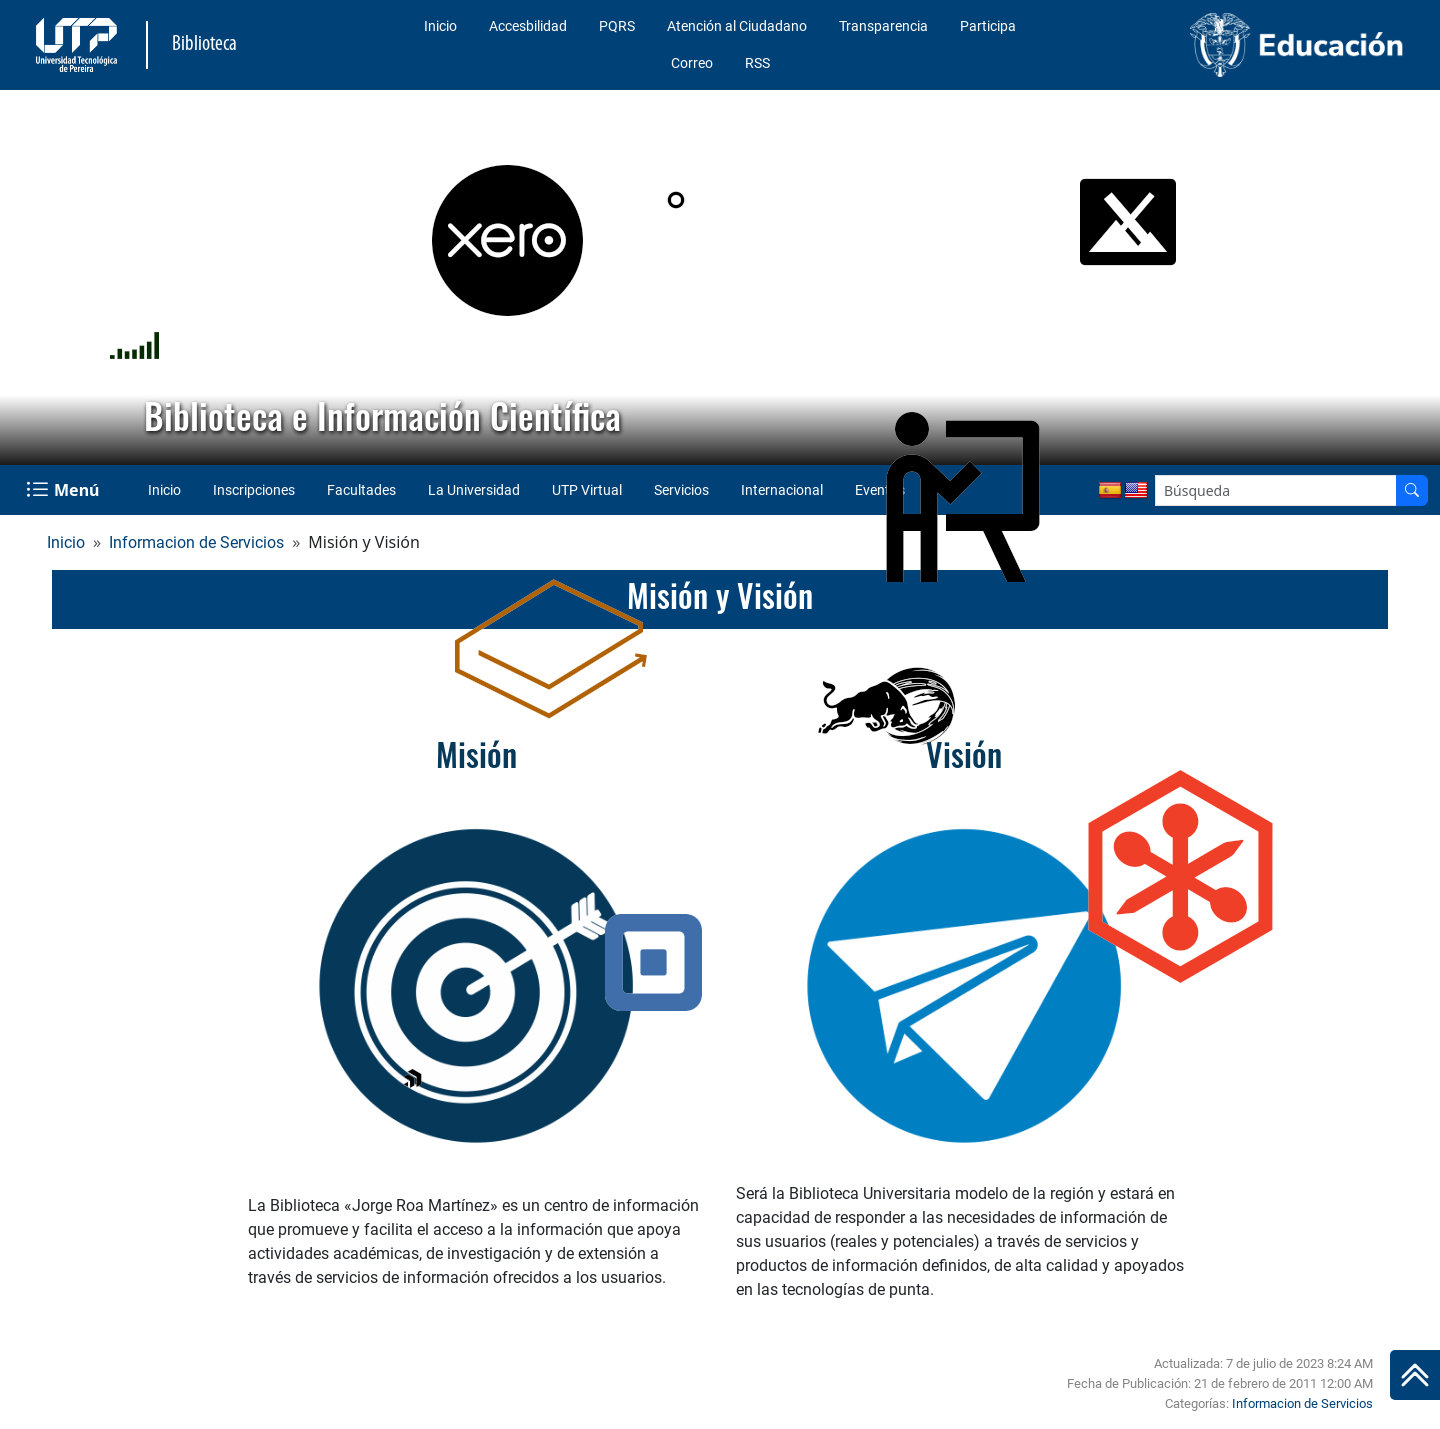 The width and height of the screenshot is (1440, 1429). I want to click on legacy games logo, so click(1180, 876).